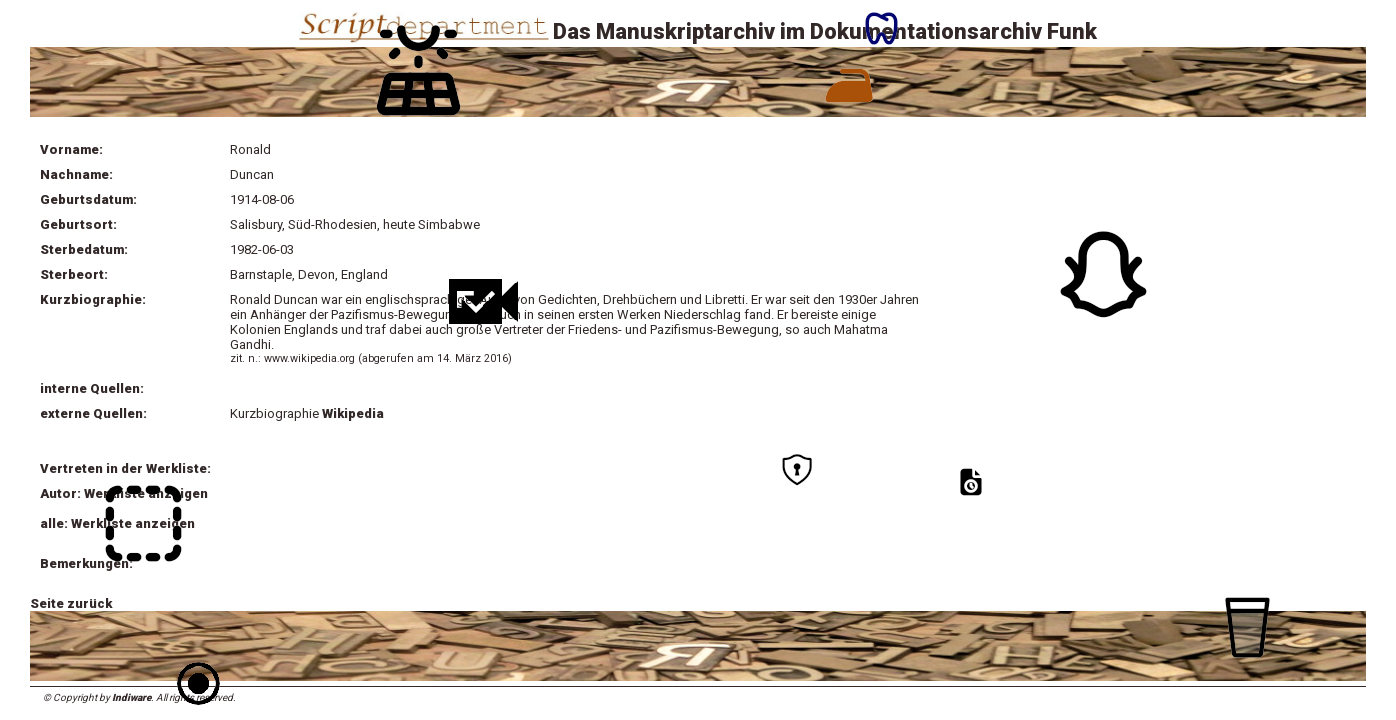 The height and width of the screenshot is (720, 1396). Describe the element at coordinates (143, 523) in the screenshot. I see `create a selection area` at that location.